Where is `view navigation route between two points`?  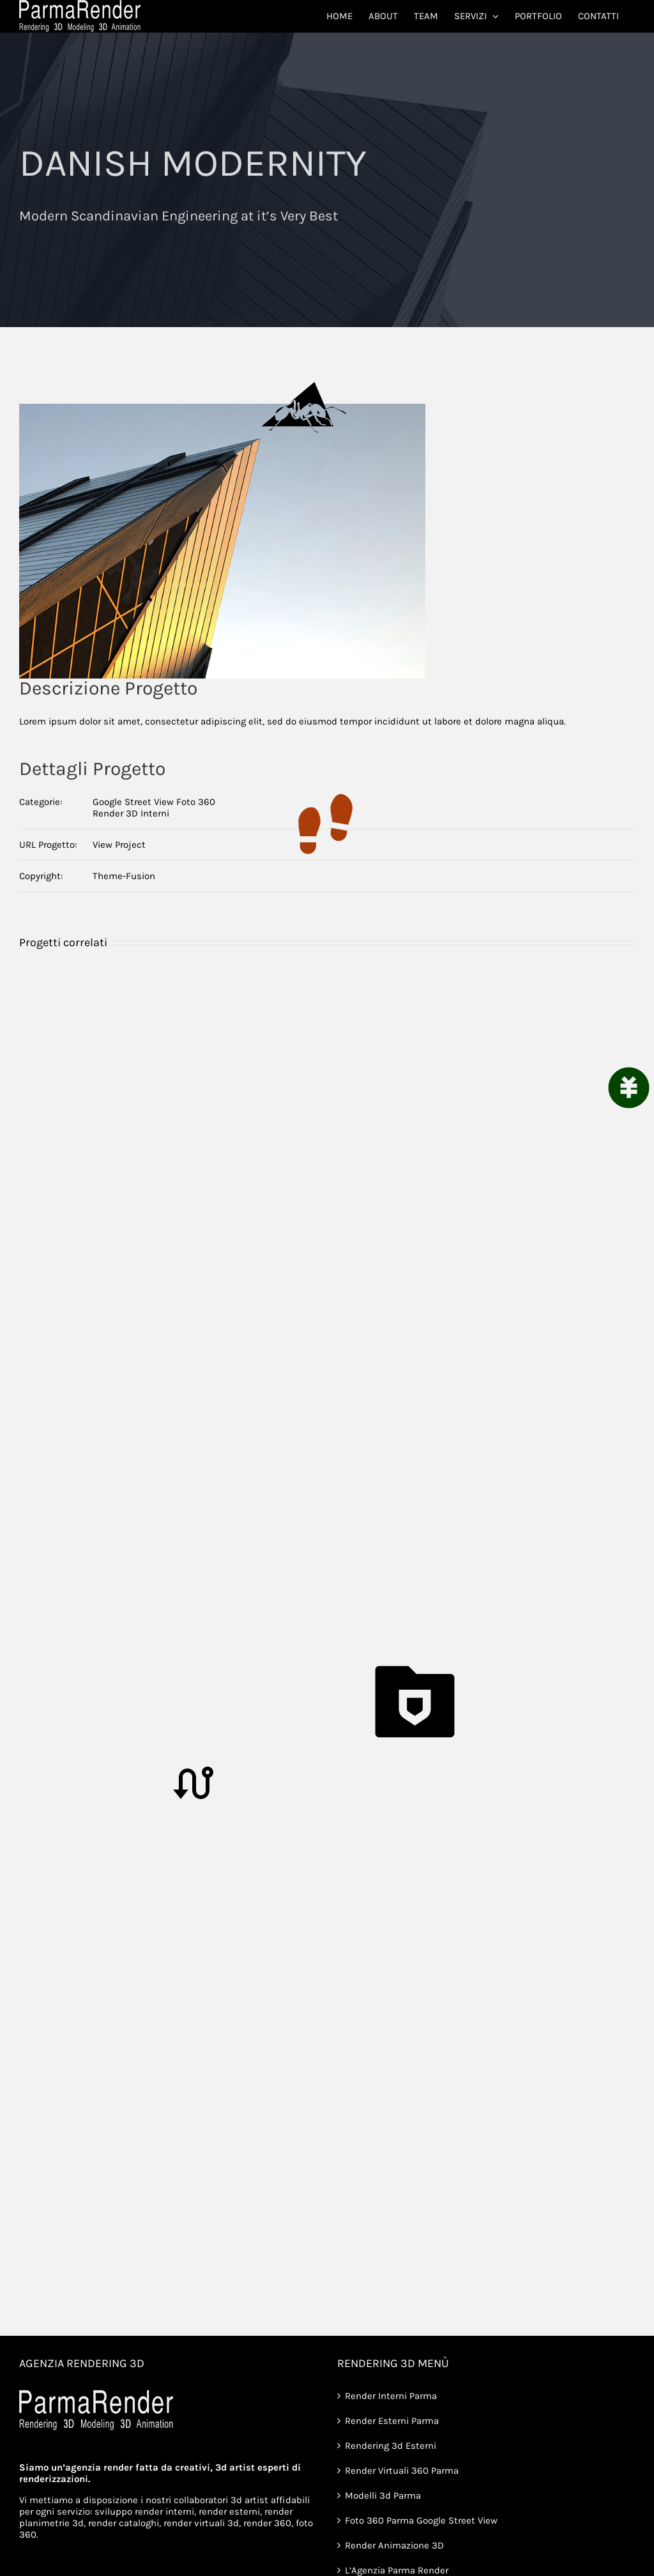 view navigation route between two points is located at coordinates (194, 1784).